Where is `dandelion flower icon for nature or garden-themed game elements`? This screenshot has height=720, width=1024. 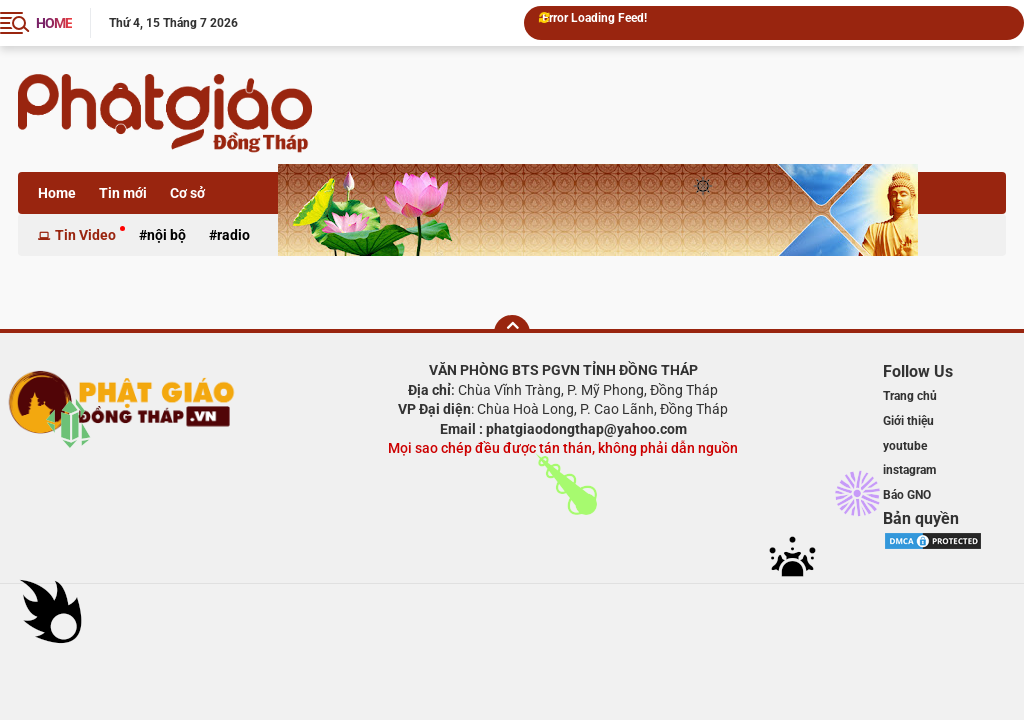
dandelion flower icon for nature or garden-themed game elements is located at coordinates (857, 493).